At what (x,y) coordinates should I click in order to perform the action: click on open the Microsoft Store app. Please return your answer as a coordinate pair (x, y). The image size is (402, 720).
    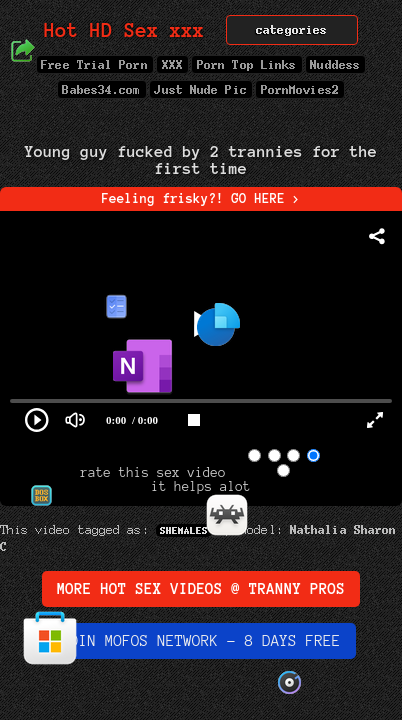
    Looking at the image, I should click on (50, 638).